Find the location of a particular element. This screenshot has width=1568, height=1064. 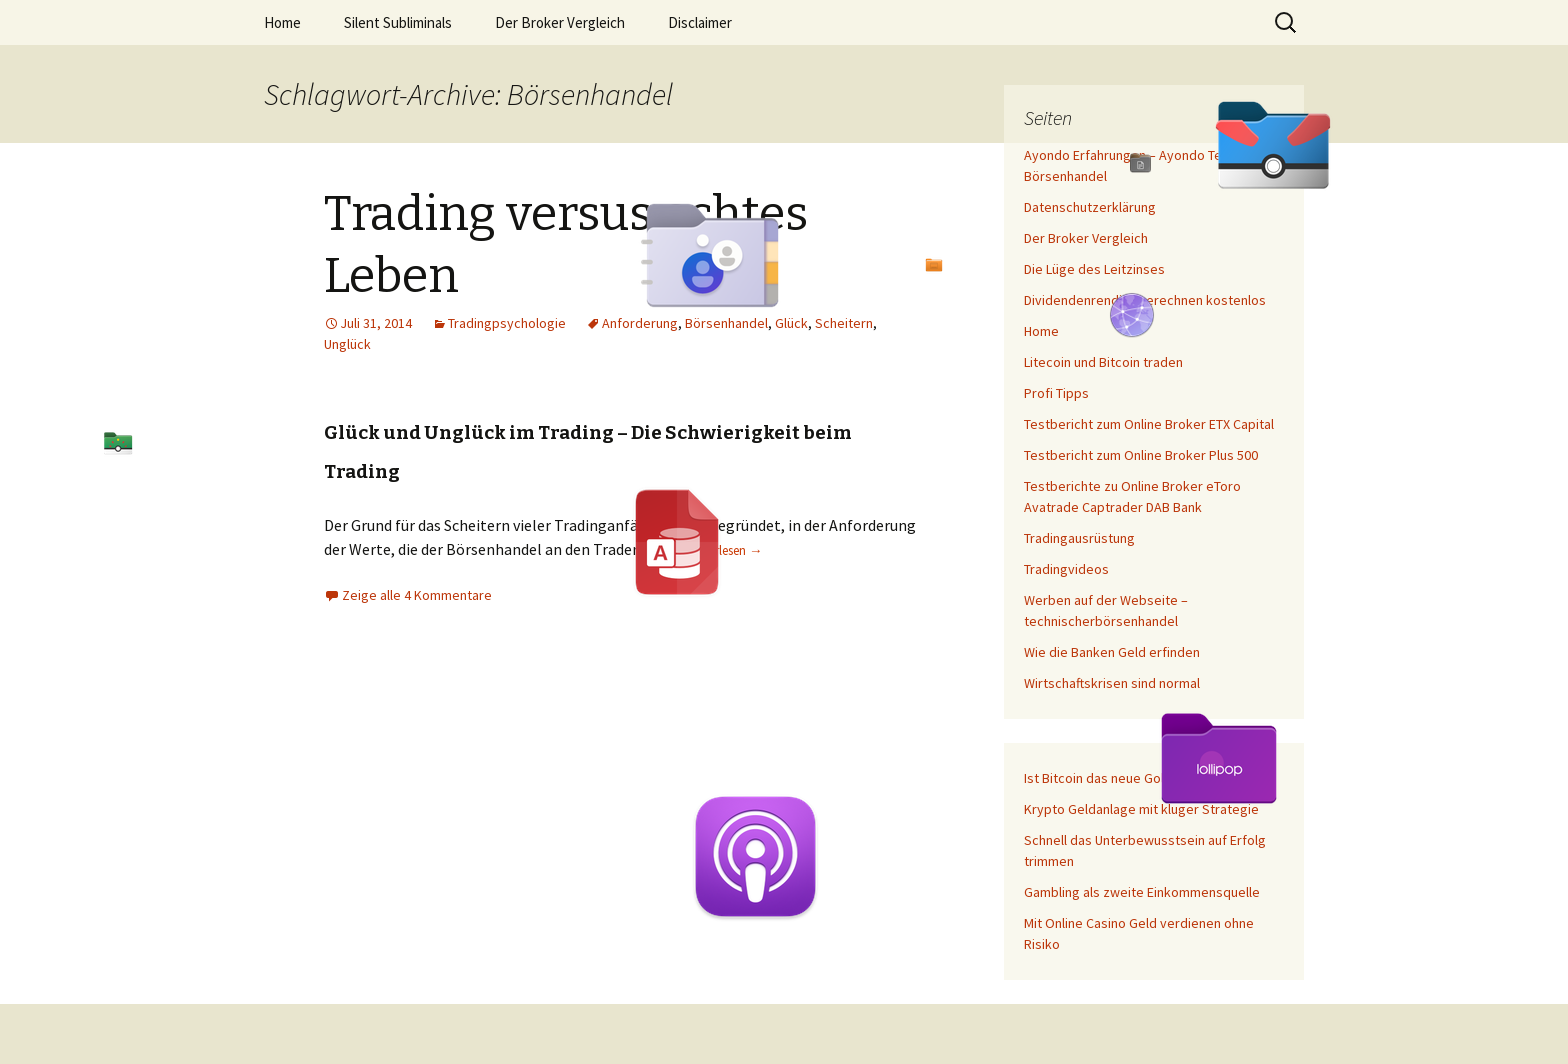

open android lollipop system folder is located at coordinates (1218, 761).